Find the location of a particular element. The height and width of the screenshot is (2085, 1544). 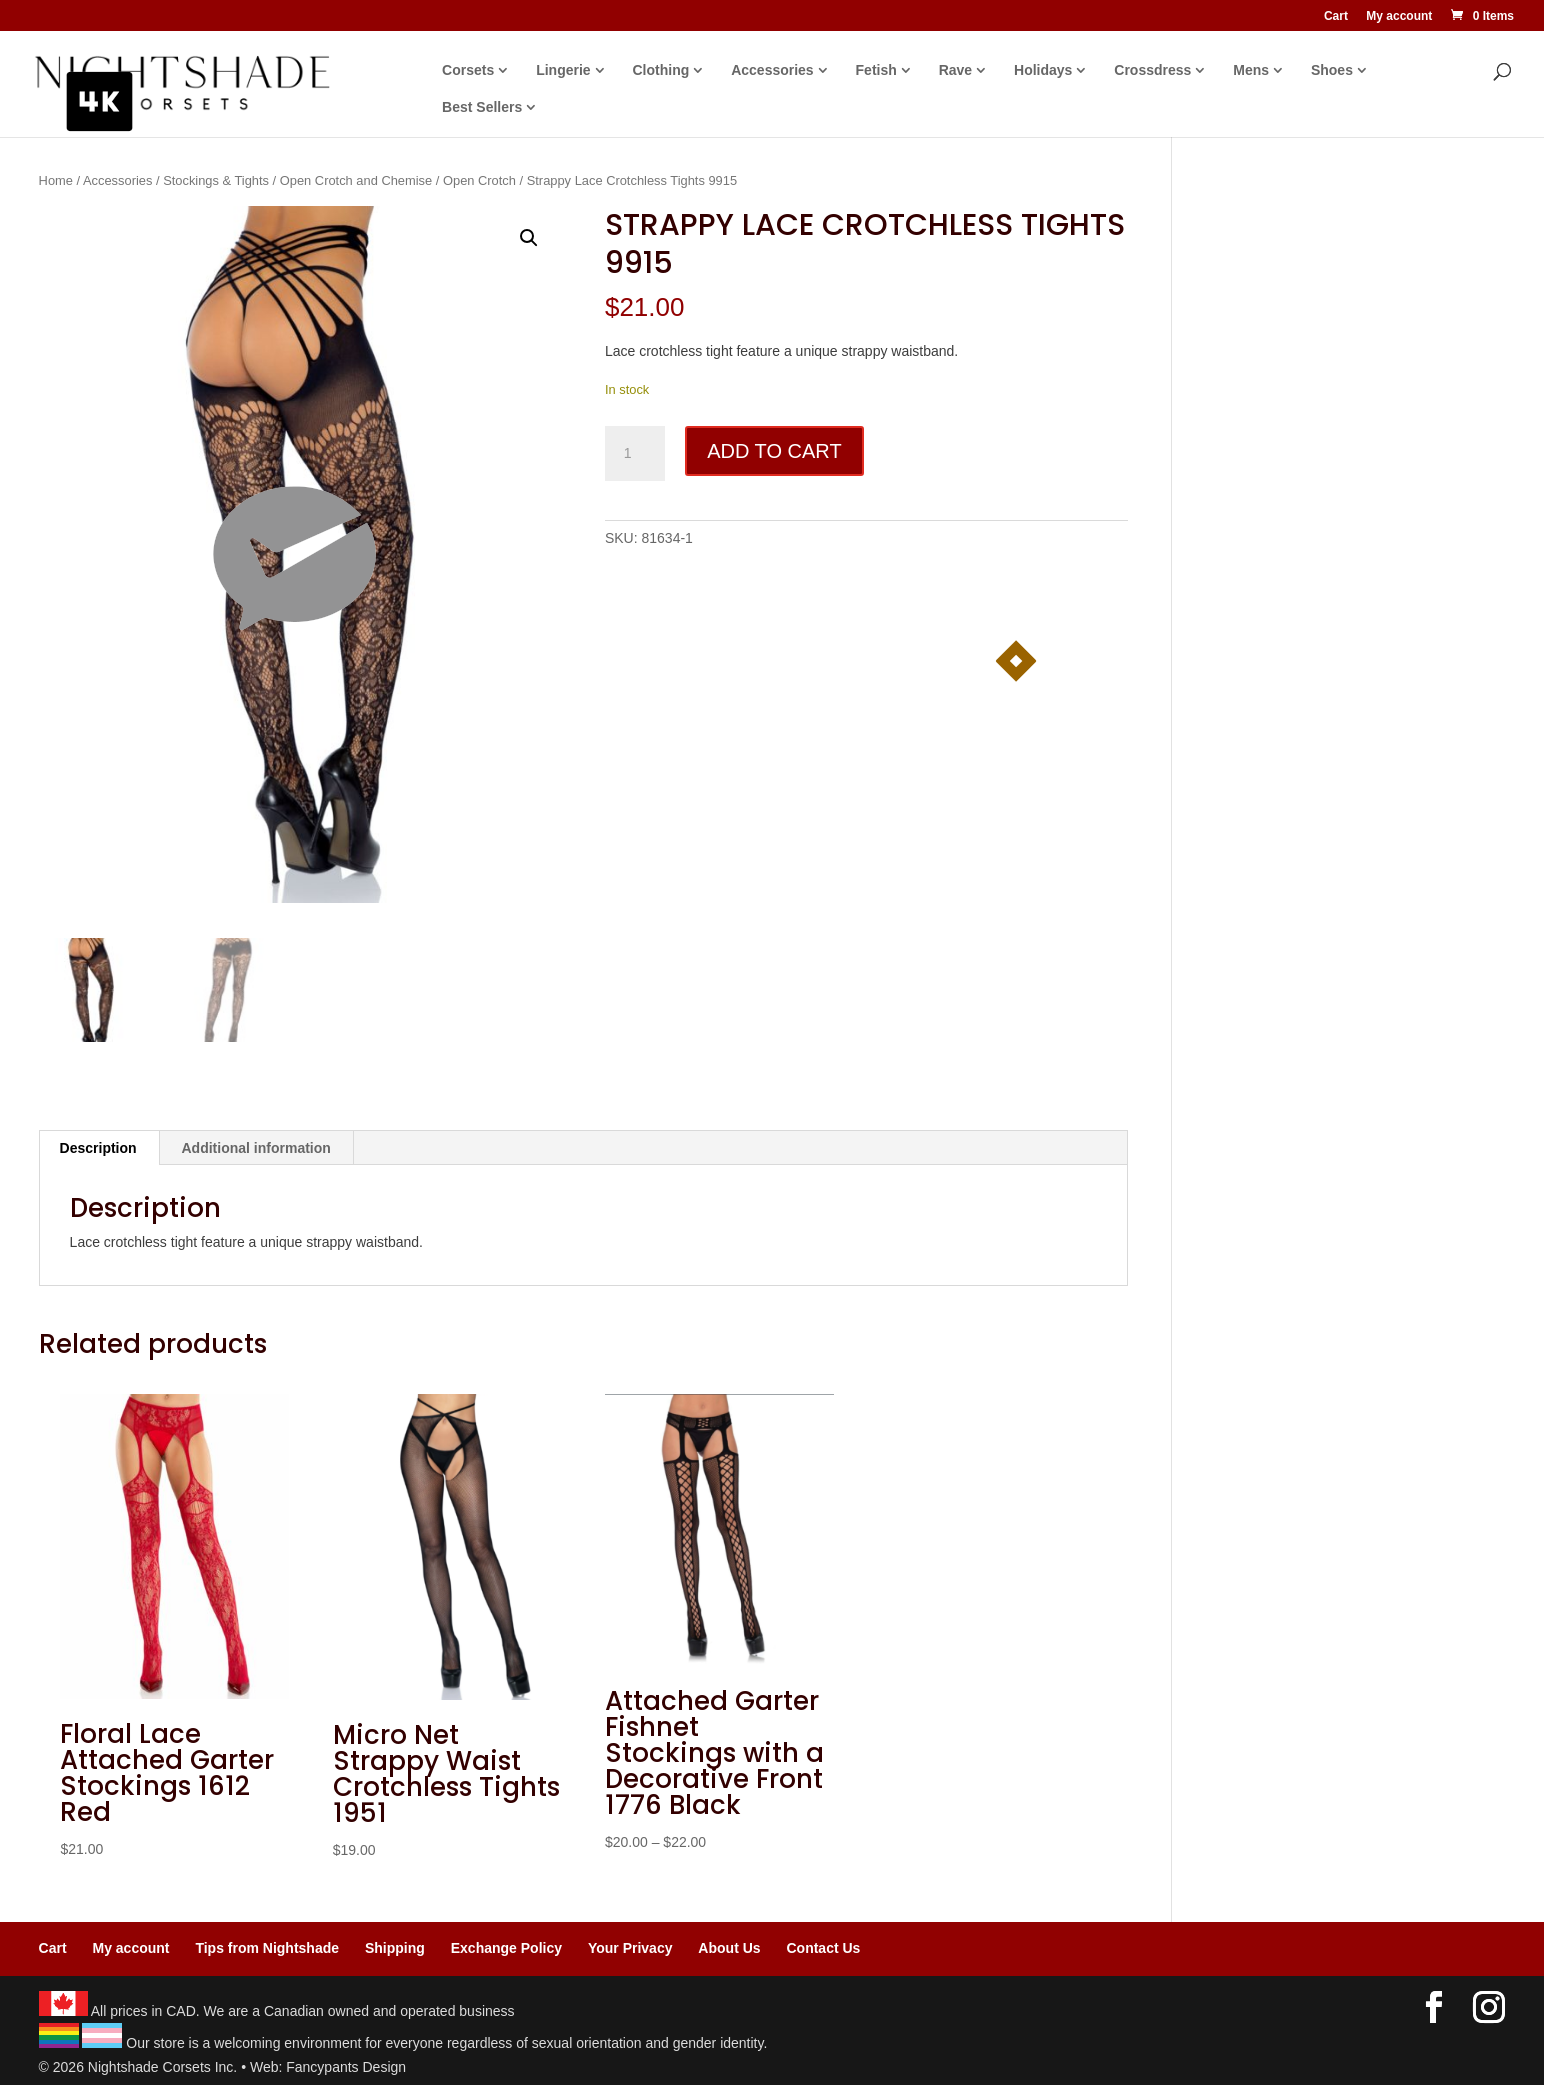

pay with wechat pay is located at coordinates (294, 555).